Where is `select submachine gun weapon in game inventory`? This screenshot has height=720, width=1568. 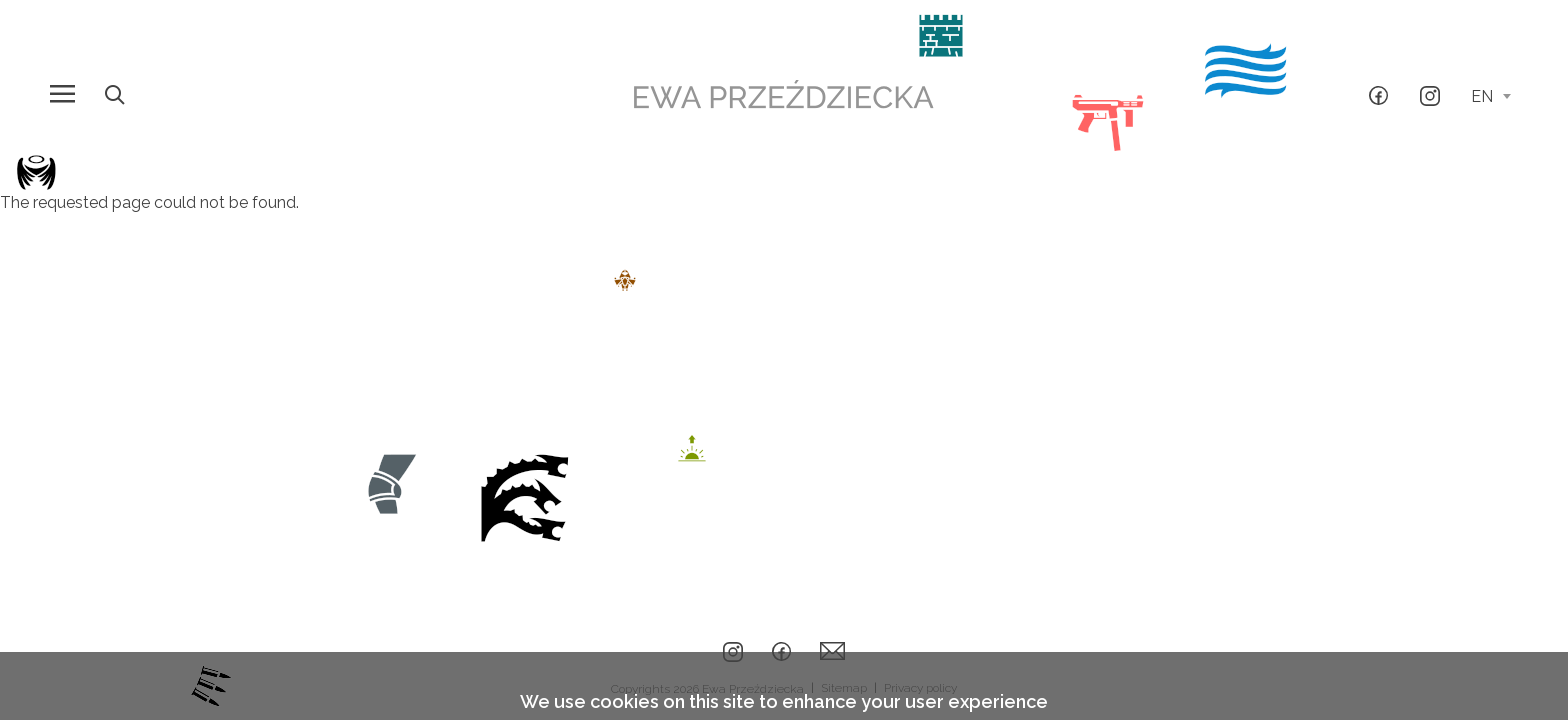
select submachine gun weapon in game inventory is located at coordinates (1108, 123).